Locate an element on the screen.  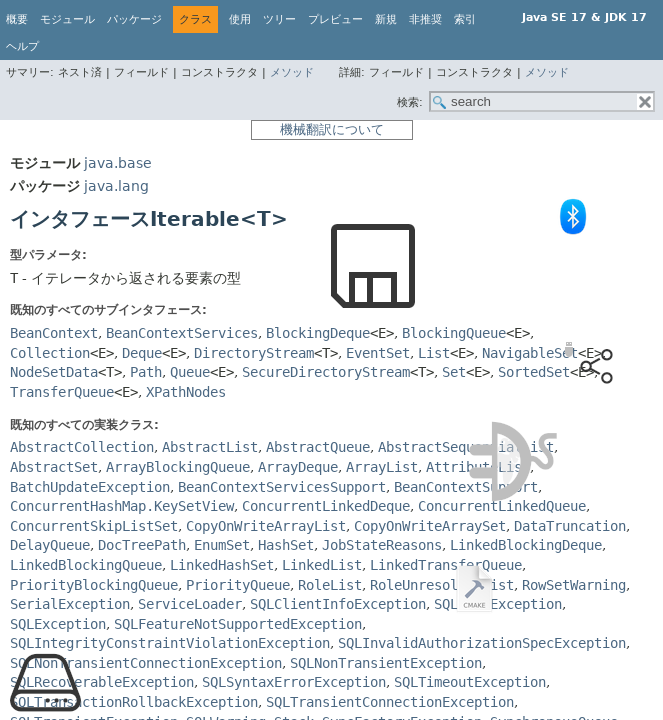
access online accounts settings is located at coordinates (514, 461).